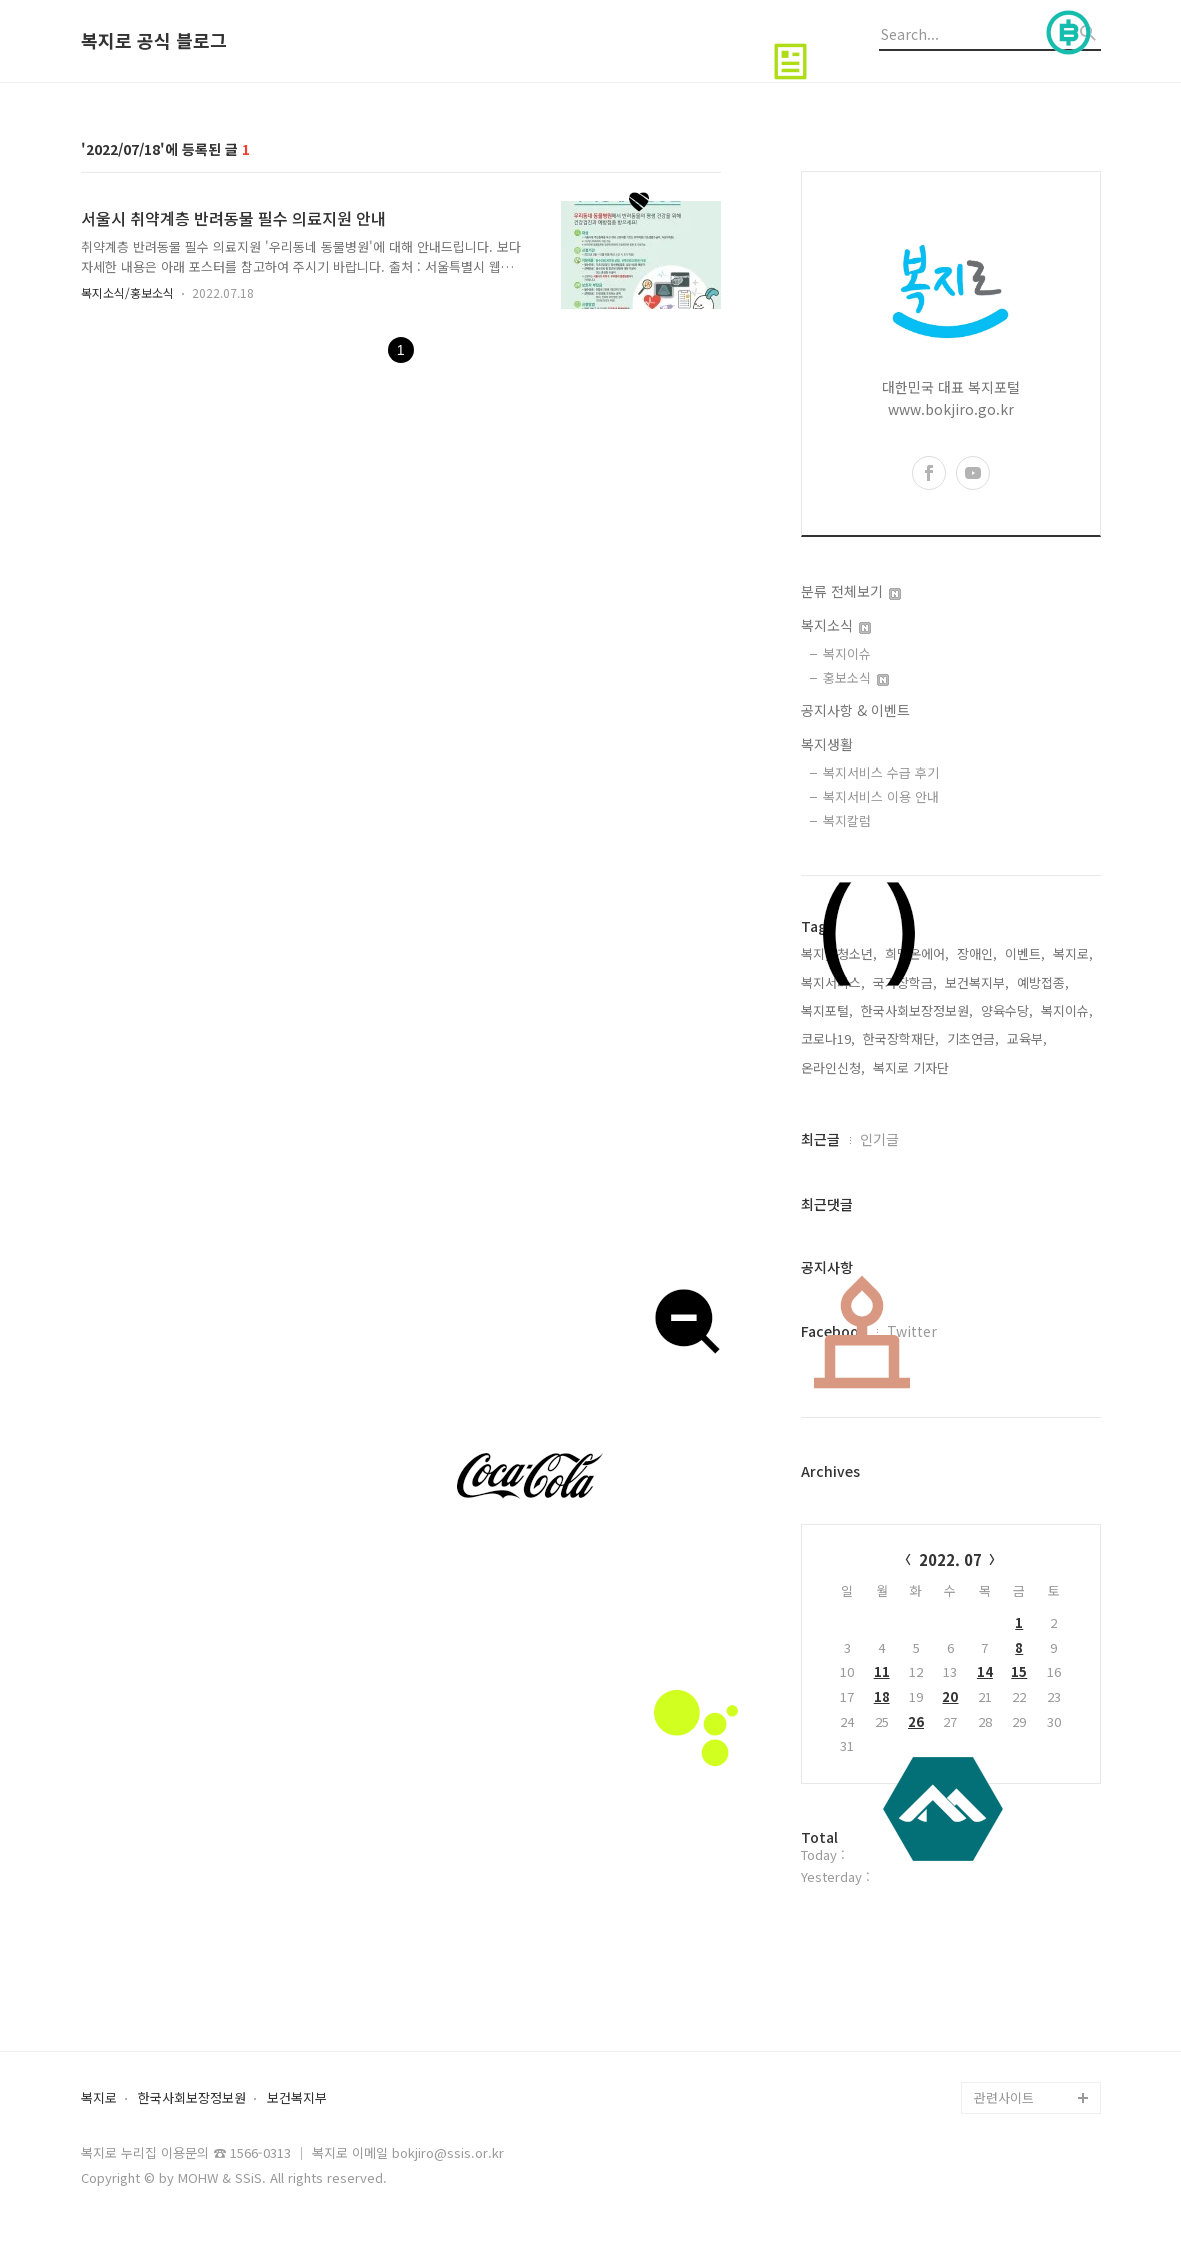  What do you see at coordinates (530, 1476) in the screenshot?
I see `coca-cola brand logo` at bounding box center [530, 1476].